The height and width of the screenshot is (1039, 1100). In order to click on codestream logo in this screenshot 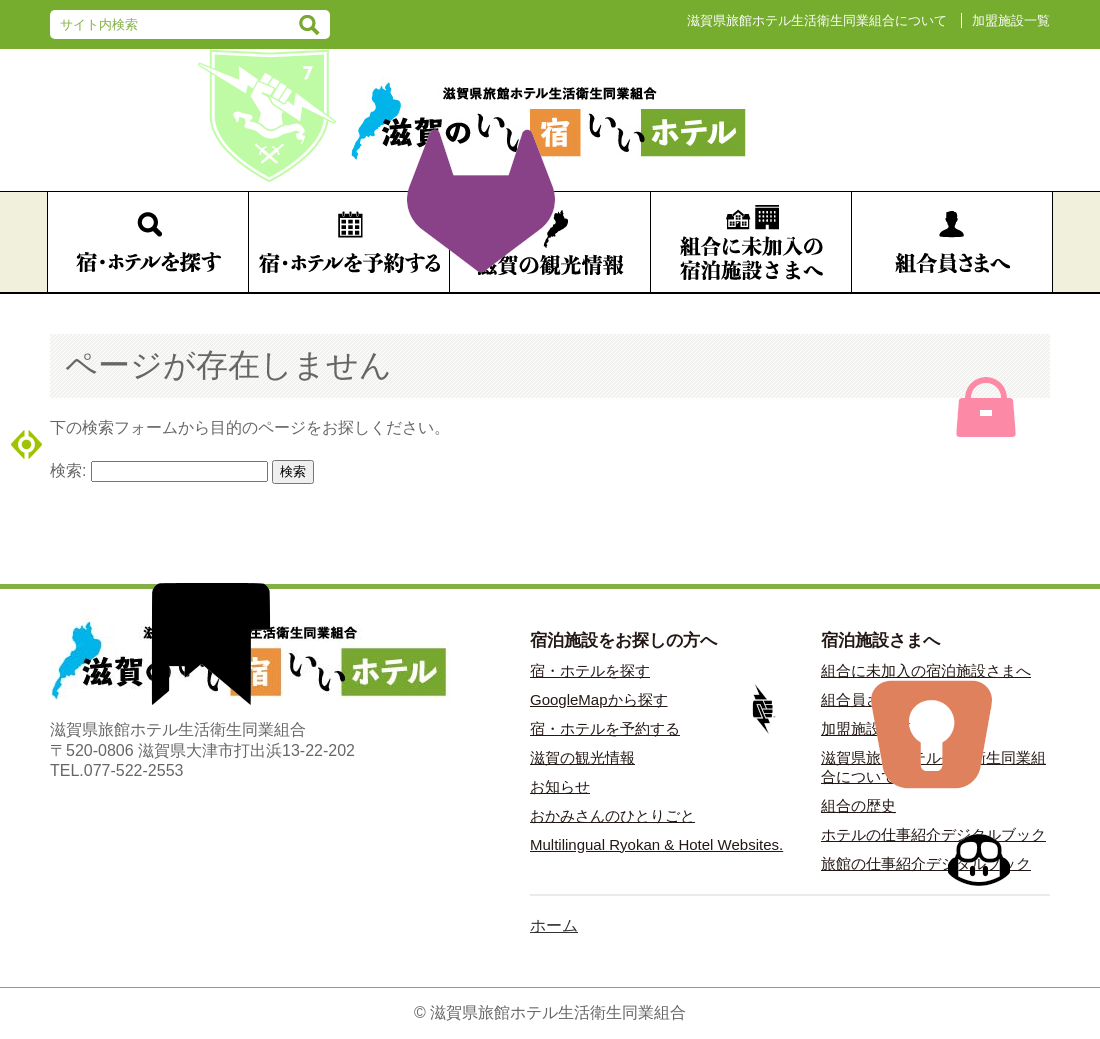, I will do `click(26, 444)`.